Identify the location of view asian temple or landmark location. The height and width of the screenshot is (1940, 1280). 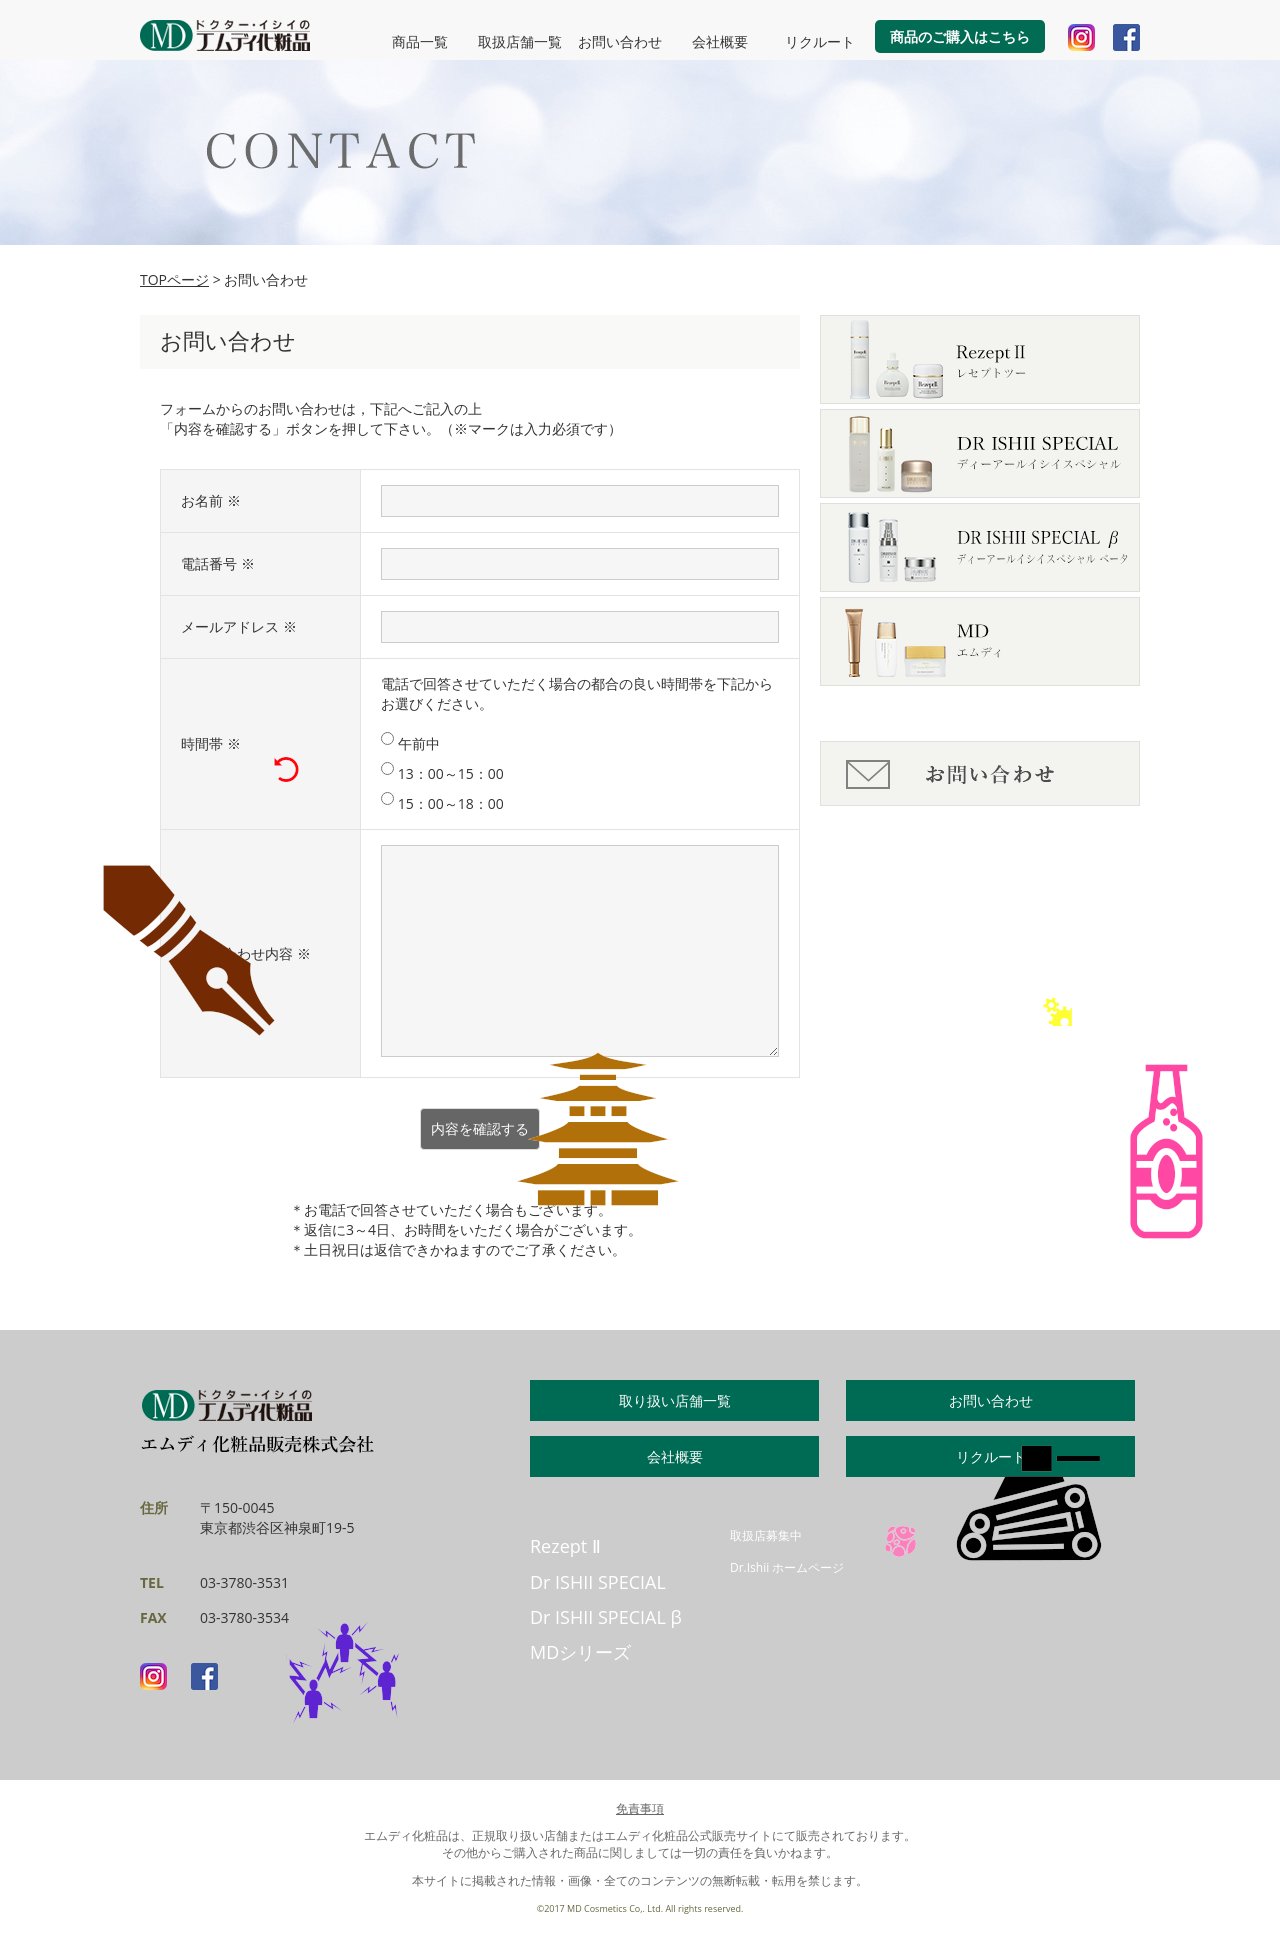
(598, 1129).